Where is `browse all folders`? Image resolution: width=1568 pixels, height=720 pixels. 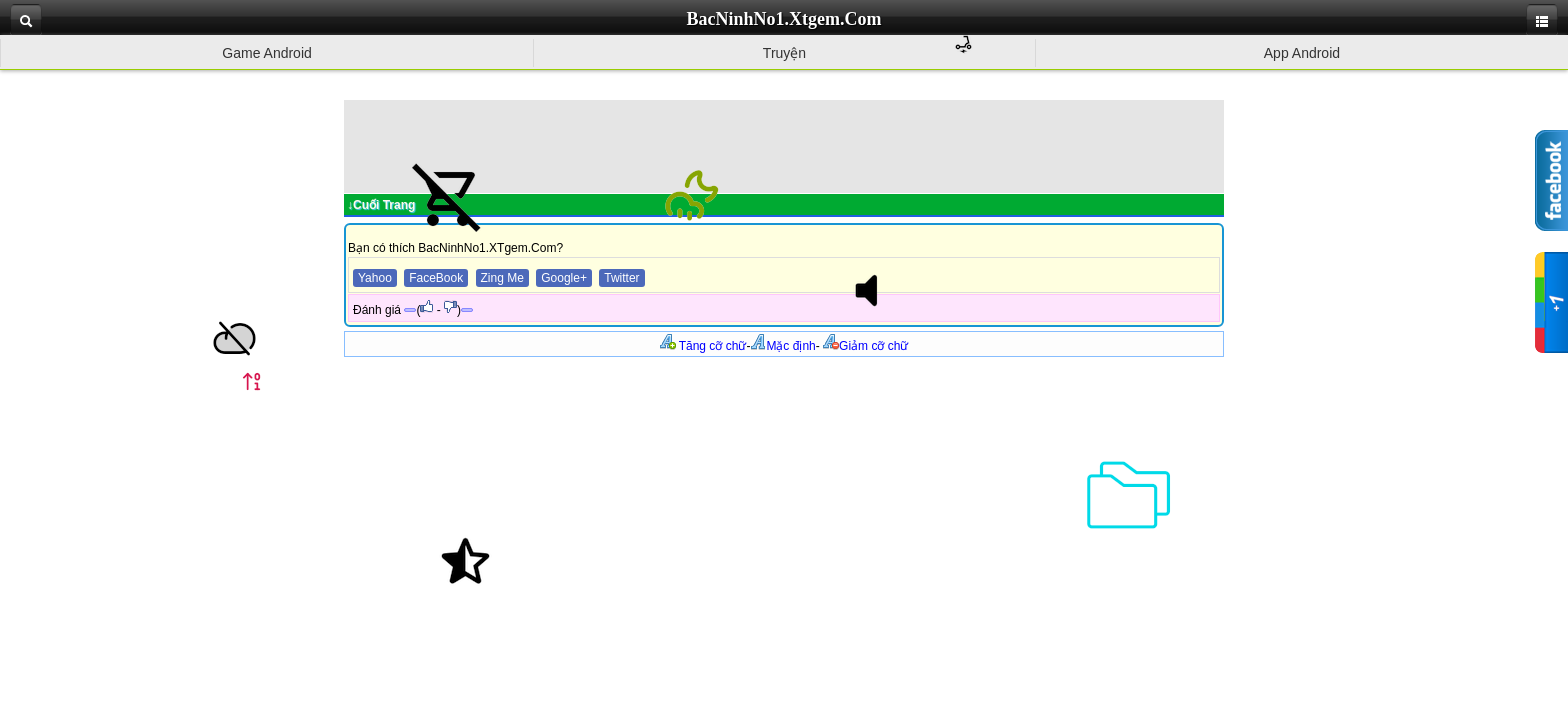
browse all folders is located at coordinates (1127, 495).